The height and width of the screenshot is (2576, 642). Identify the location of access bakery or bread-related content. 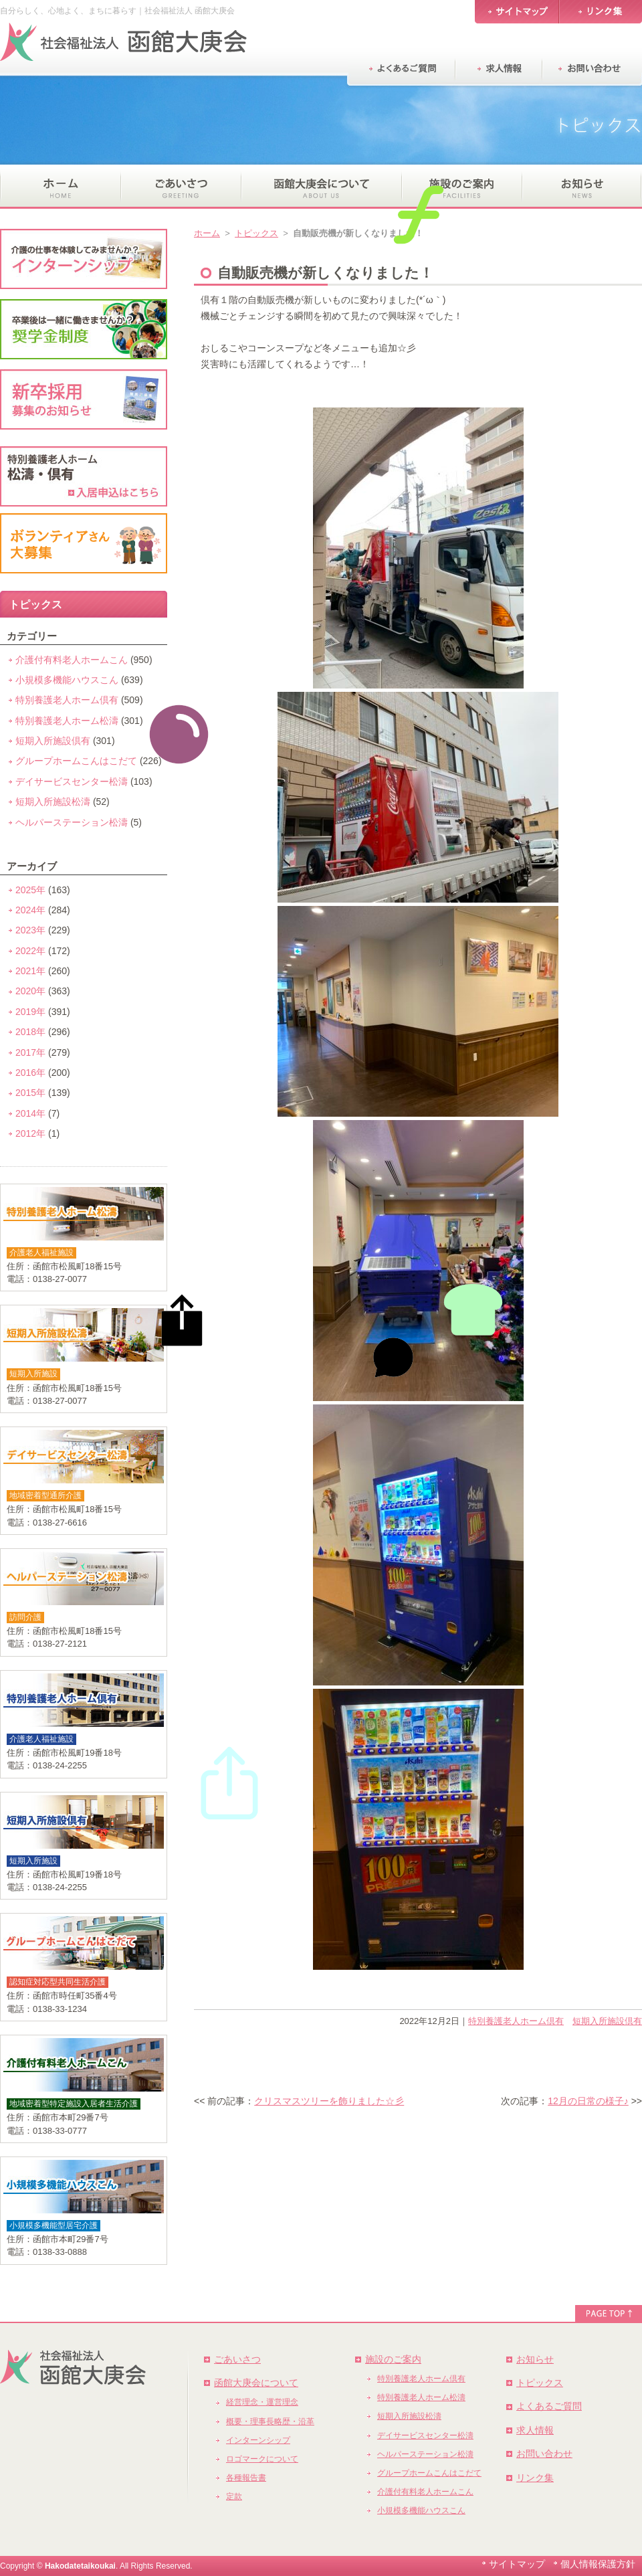
(473, 1309).